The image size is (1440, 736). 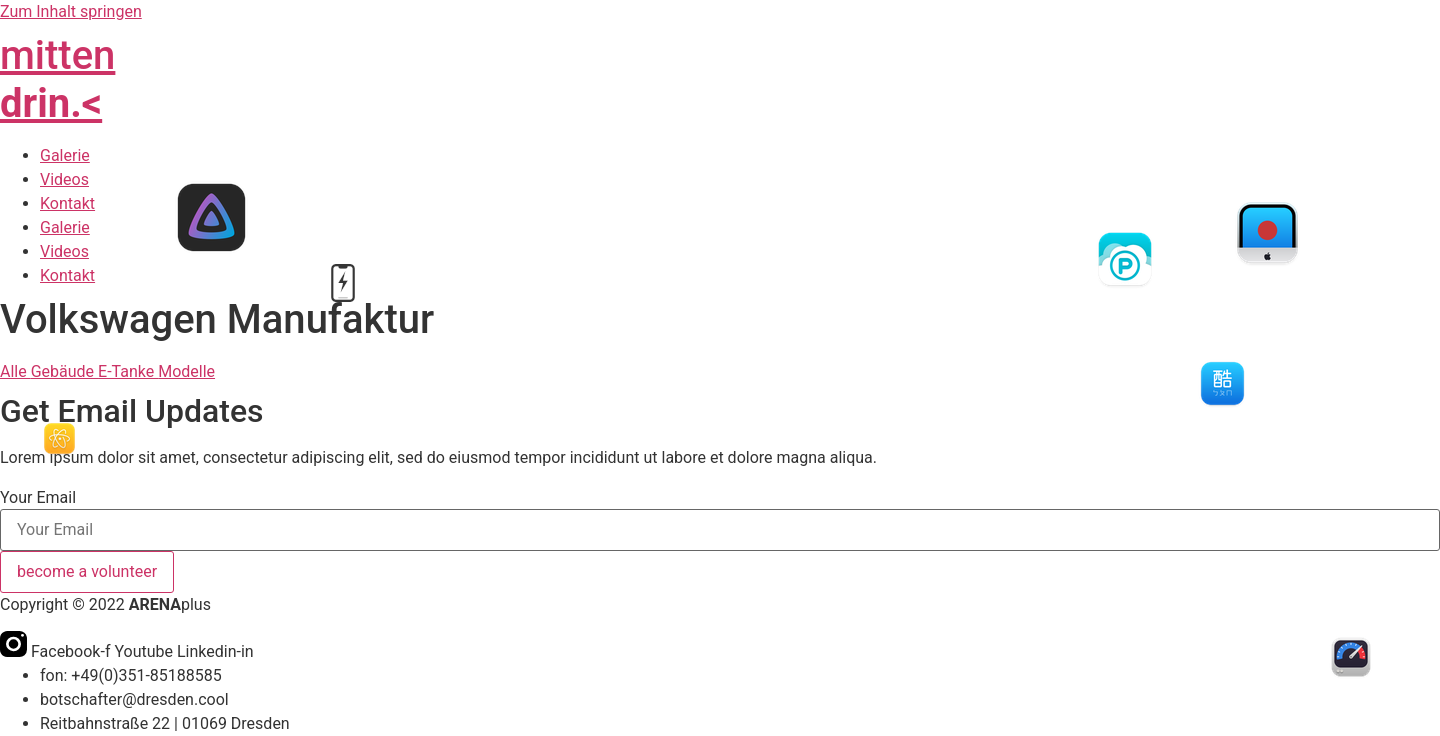 What do you see at coordinates (1351, 657) in the screenshot?
I see `open system resource monitor` at bounding box center [1351, 657].